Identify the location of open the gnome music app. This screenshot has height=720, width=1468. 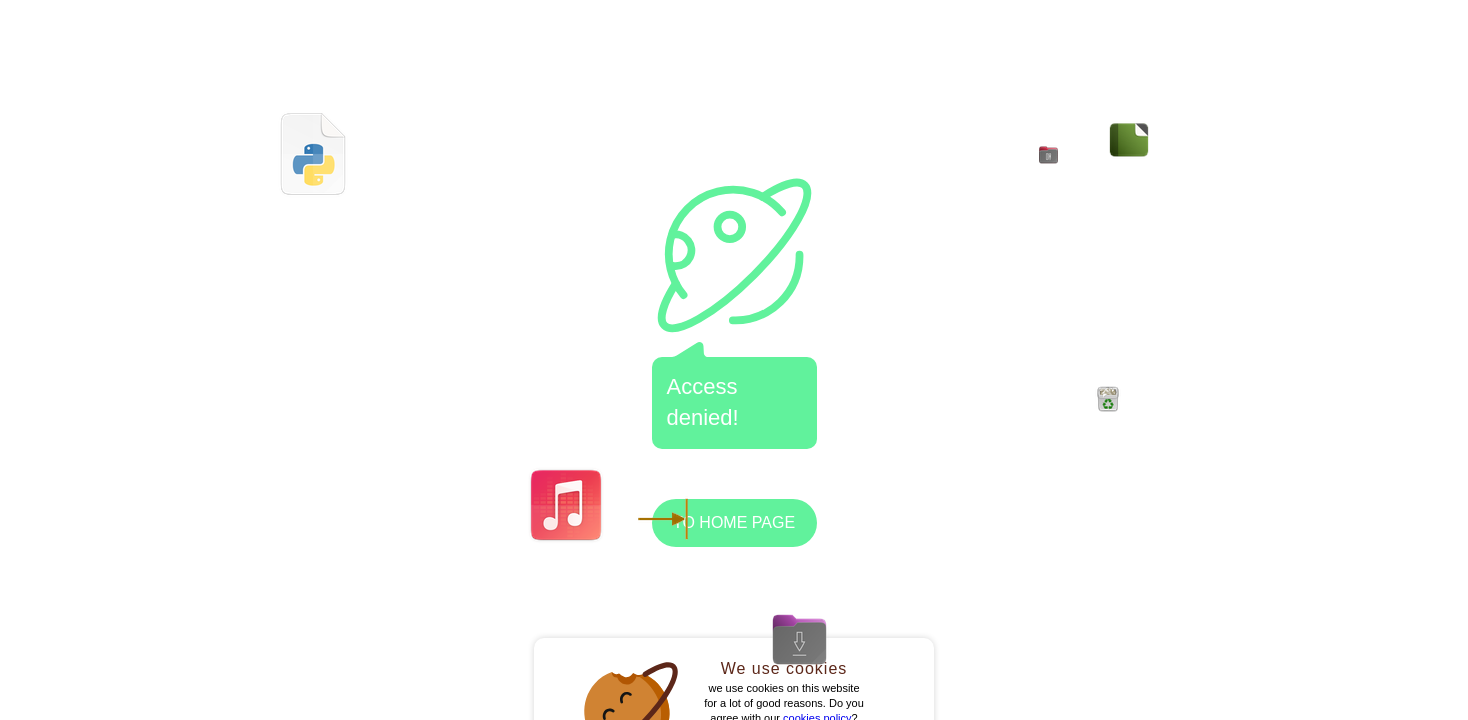
(566, 505).